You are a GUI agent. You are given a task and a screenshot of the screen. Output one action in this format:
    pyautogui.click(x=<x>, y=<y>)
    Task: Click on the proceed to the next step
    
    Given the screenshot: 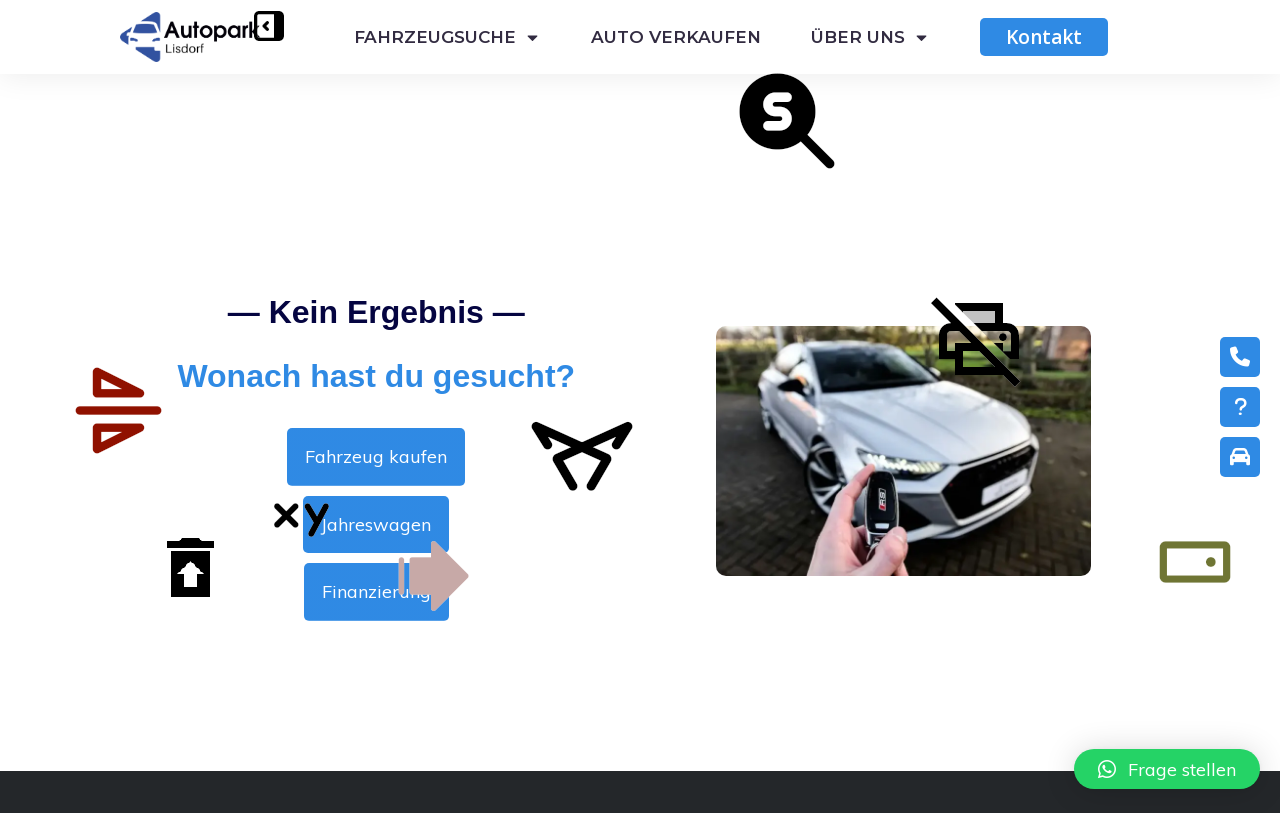 What is the action you would take?
    pyautogui.click(x=431, y=576)
    